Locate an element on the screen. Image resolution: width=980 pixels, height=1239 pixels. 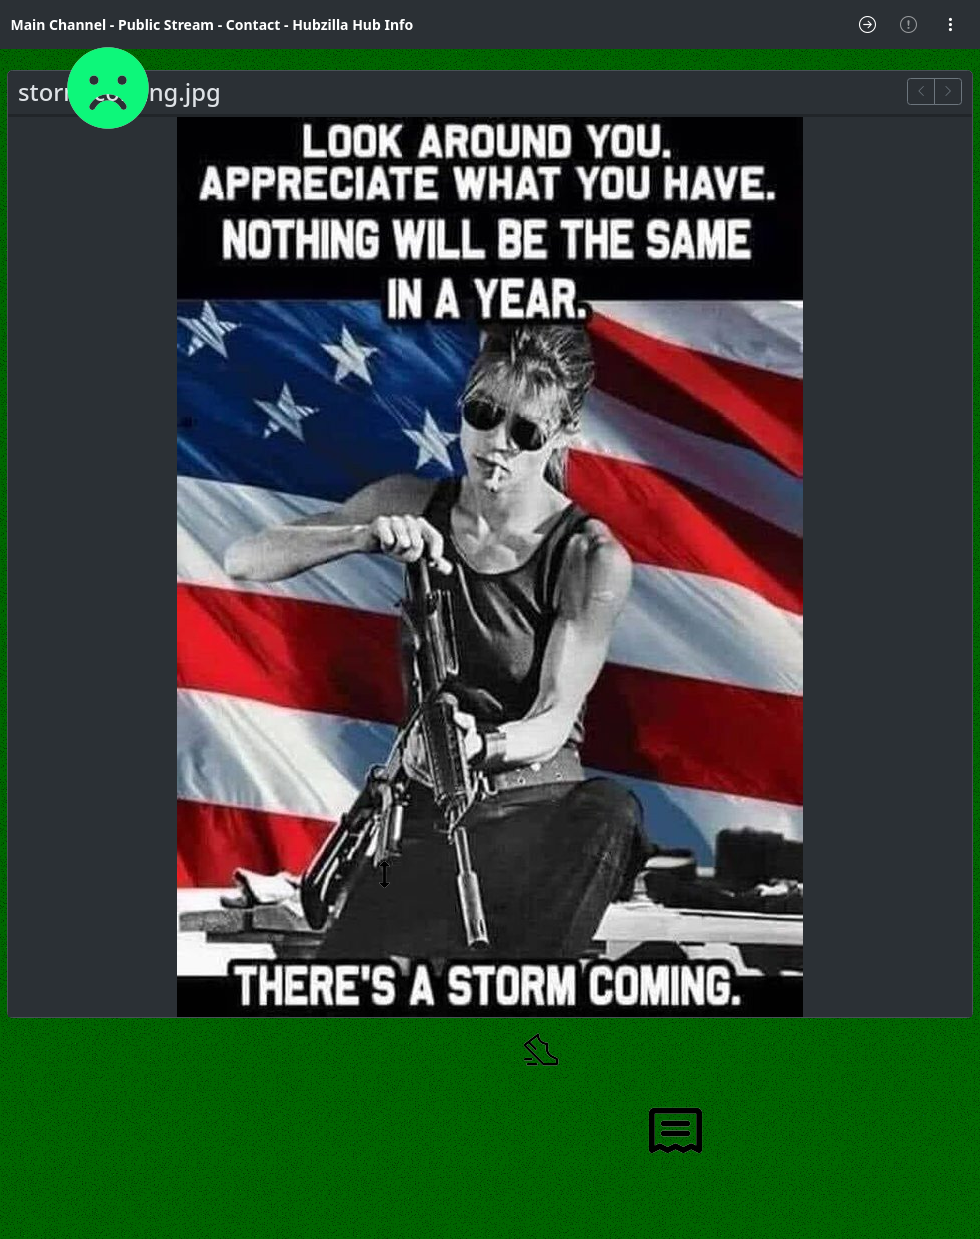
indicate negative feedback or dissatisfaction is located at coordinates (108, 88).